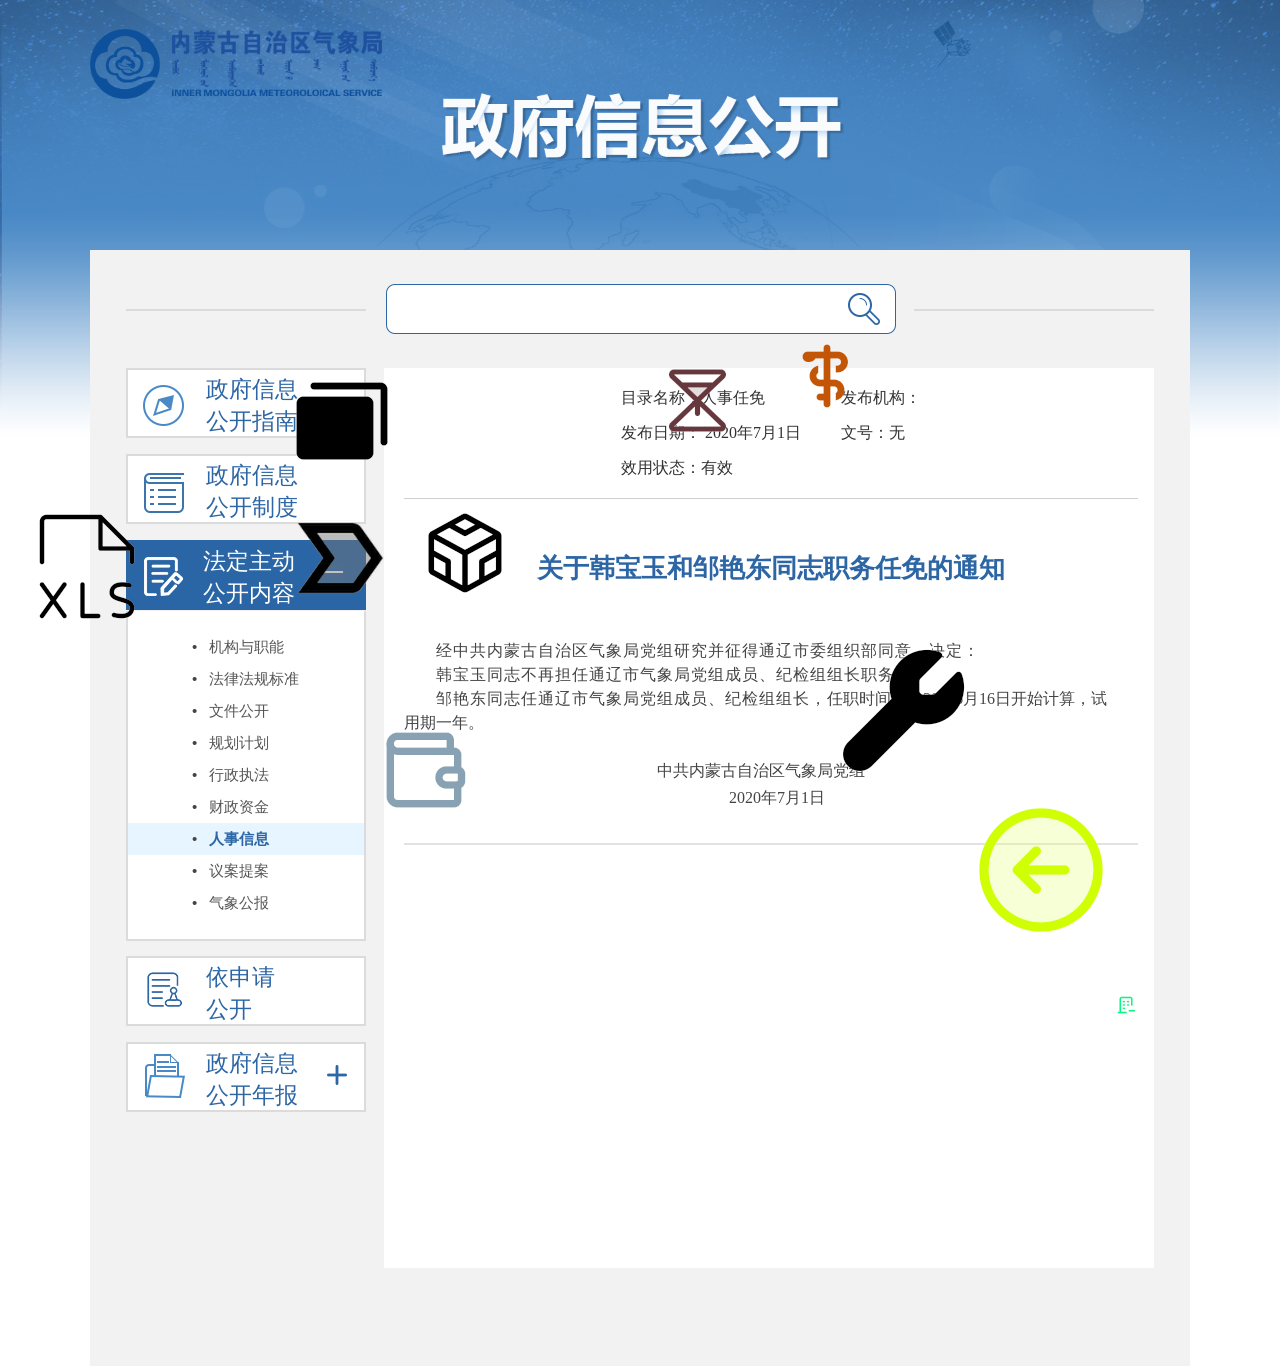 This screenshot has height=1366, width=1280. Describe the element at coordinates (342, 421) in the screenshot. I see `view stacked cards or layers` at that location.